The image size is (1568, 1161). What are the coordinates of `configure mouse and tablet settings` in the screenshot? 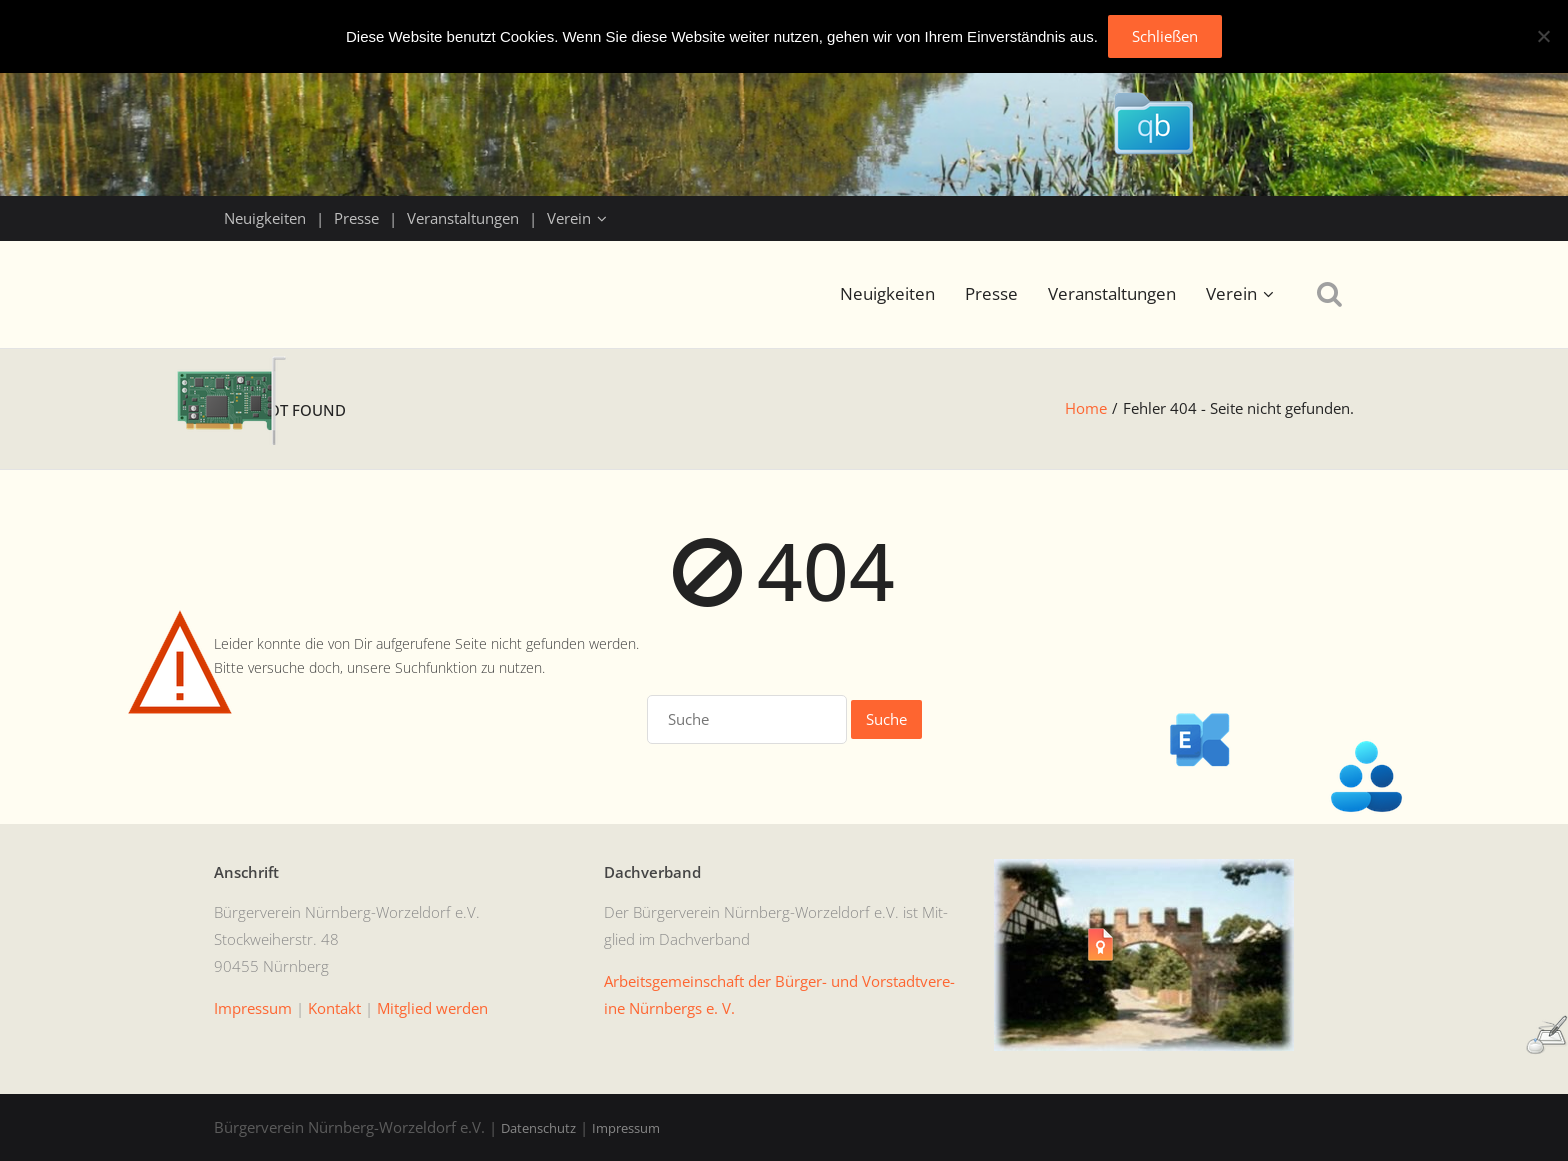 It's located at (1546, 1035).